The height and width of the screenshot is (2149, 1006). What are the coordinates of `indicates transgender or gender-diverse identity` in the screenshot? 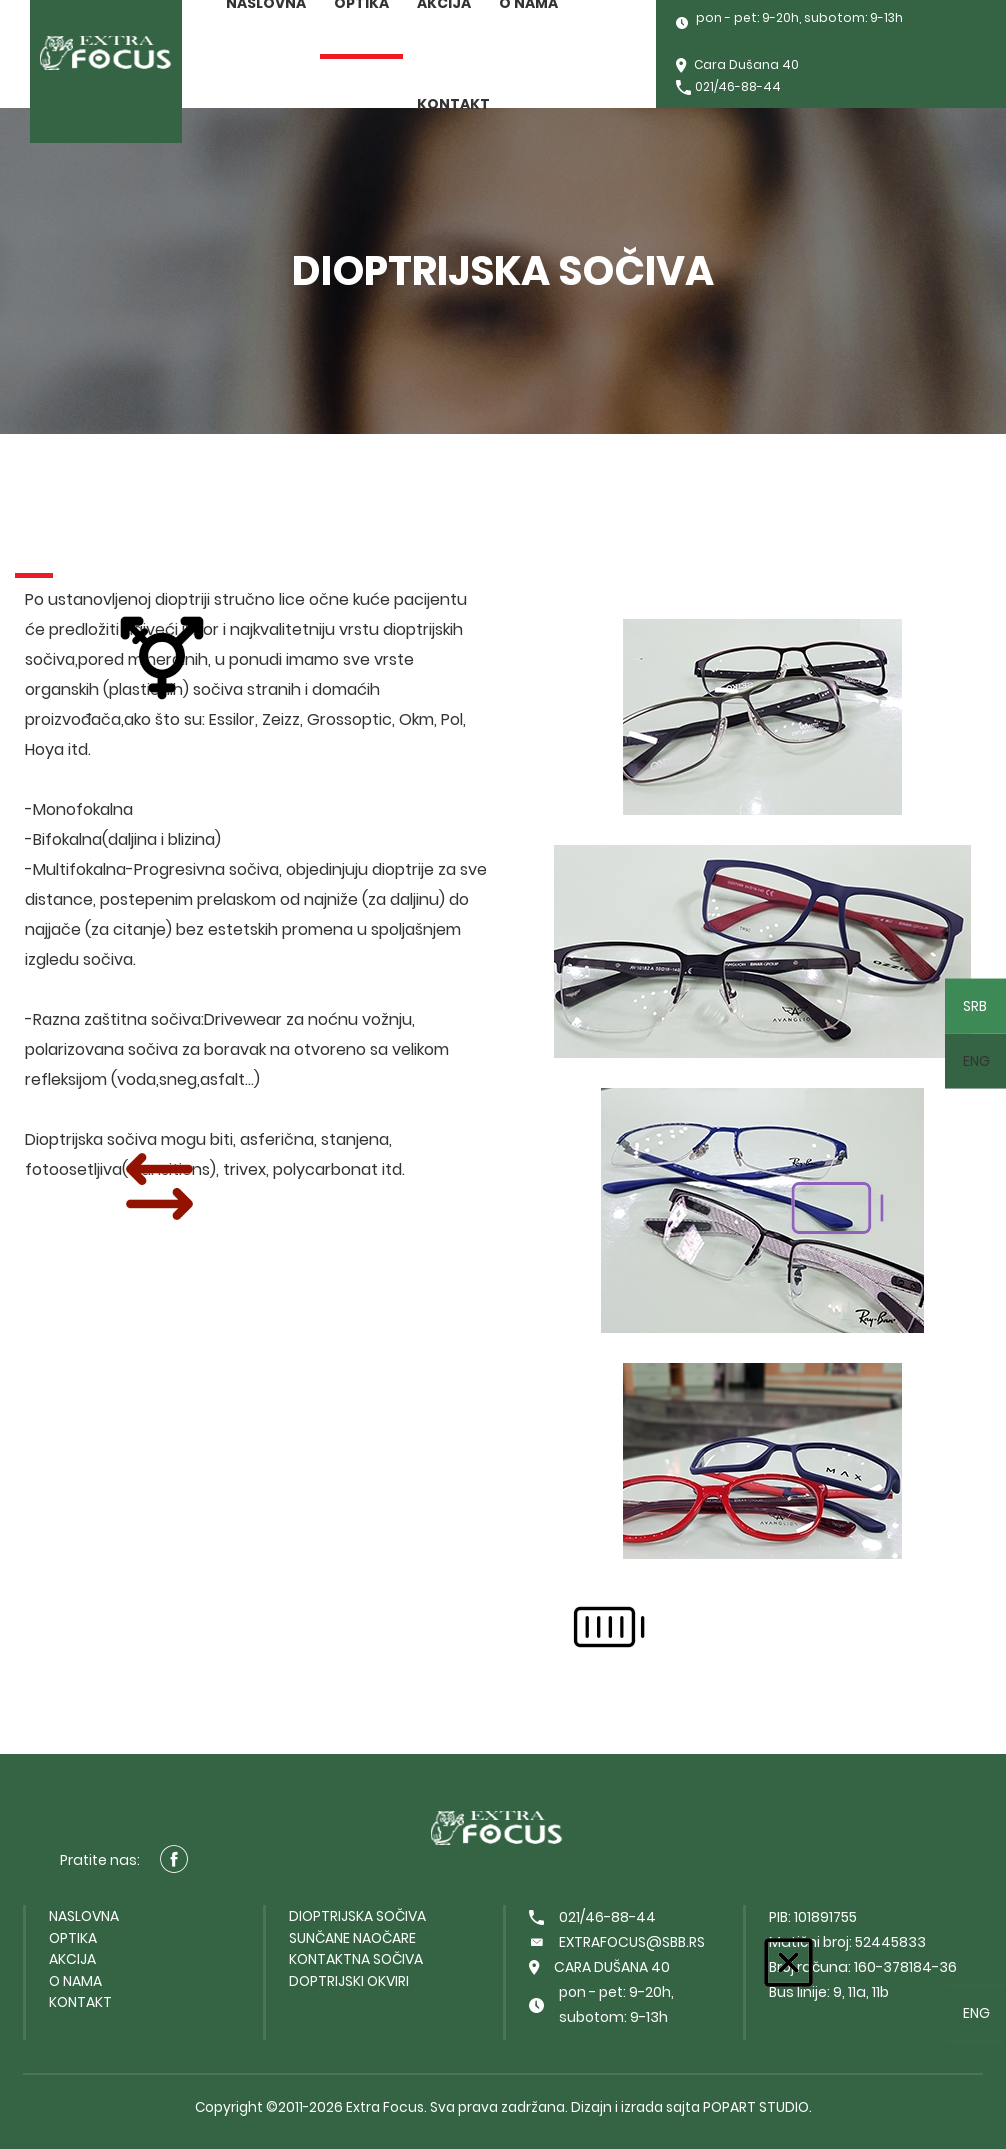 It's located at (162, 658).